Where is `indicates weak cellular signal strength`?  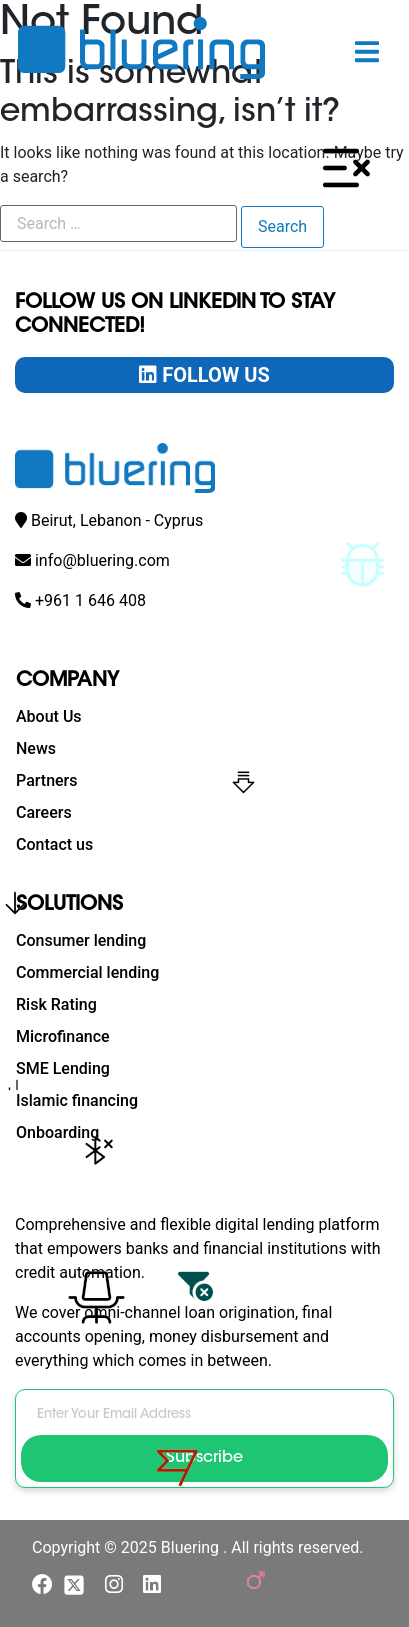
indicates weak cellular signal strength is located at coordinates (26, 1076).